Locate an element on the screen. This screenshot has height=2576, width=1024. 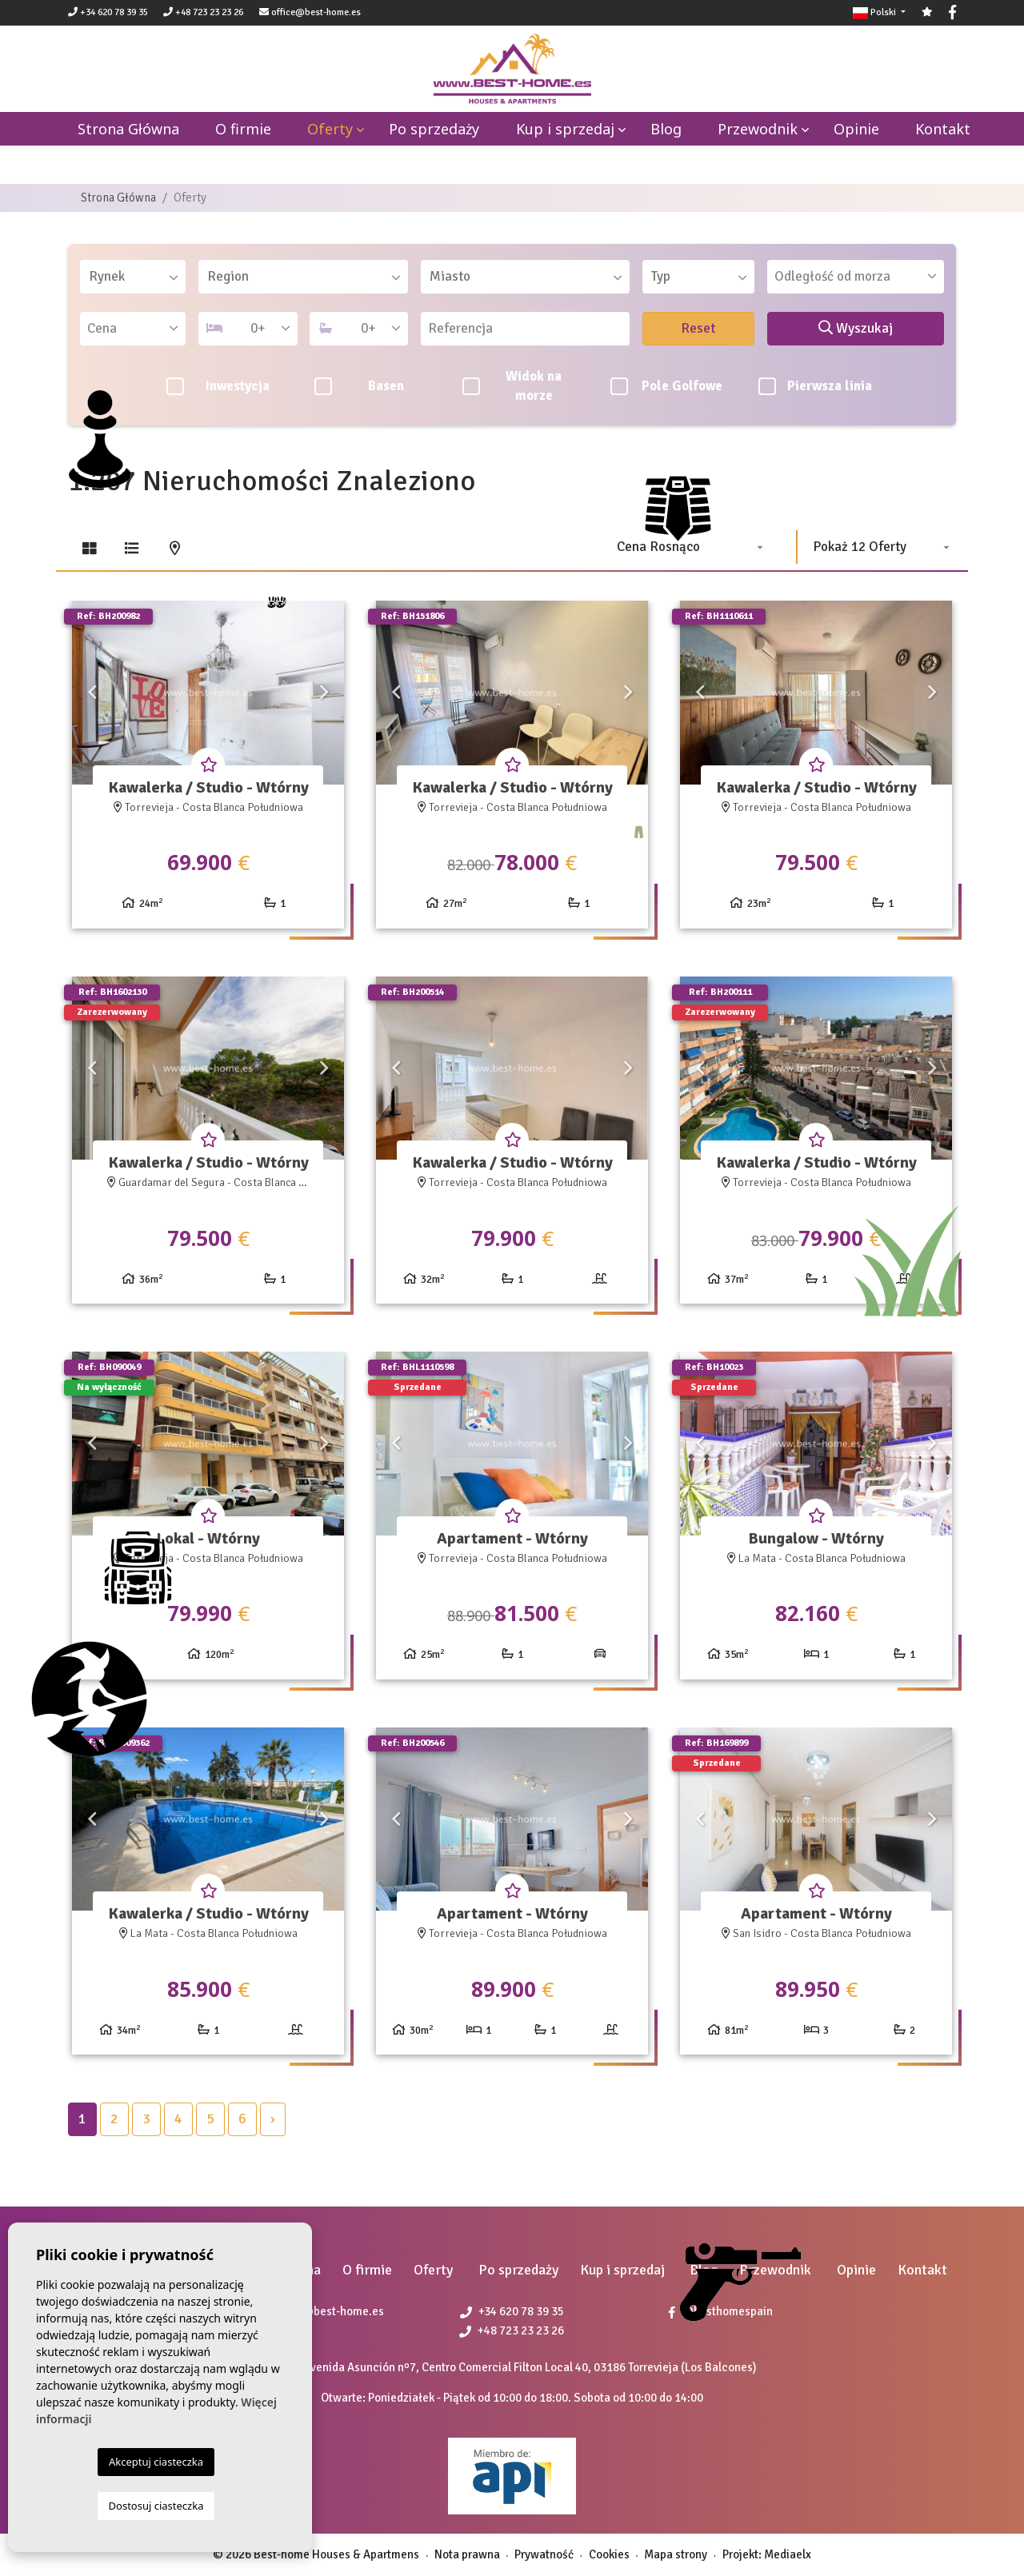
access your inventory or stored items is located at coordinates (138, 1568).